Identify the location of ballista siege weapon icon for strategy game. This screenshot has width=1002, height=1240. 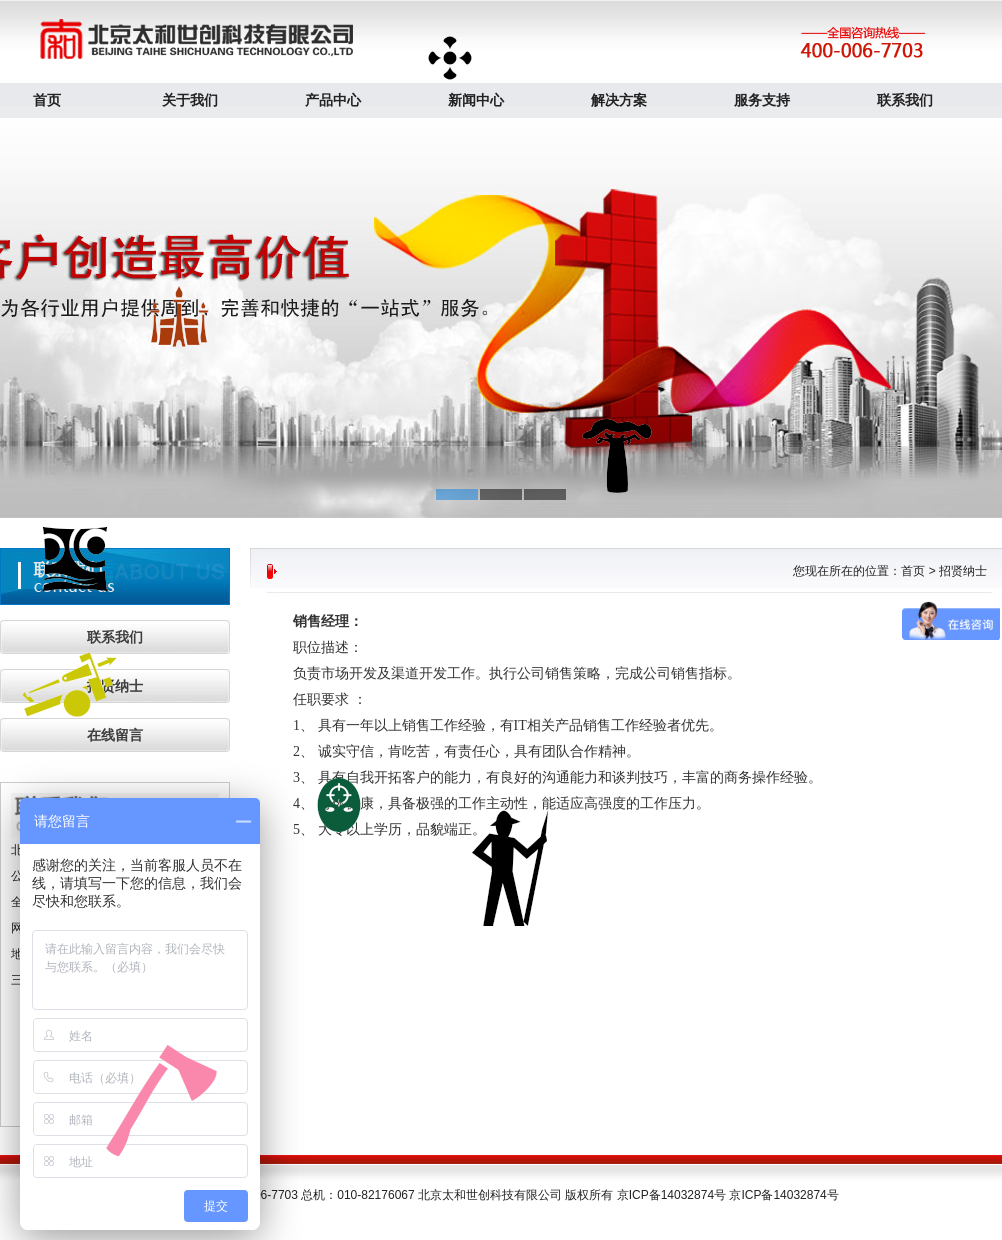
(69, 684).